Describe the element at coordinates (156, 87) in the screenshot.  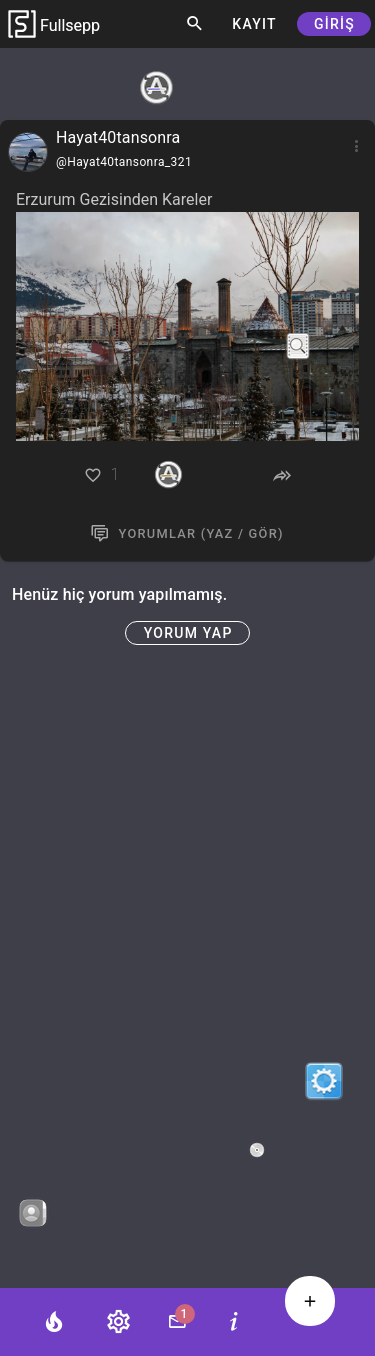
I see `check for available system updates` at that location.